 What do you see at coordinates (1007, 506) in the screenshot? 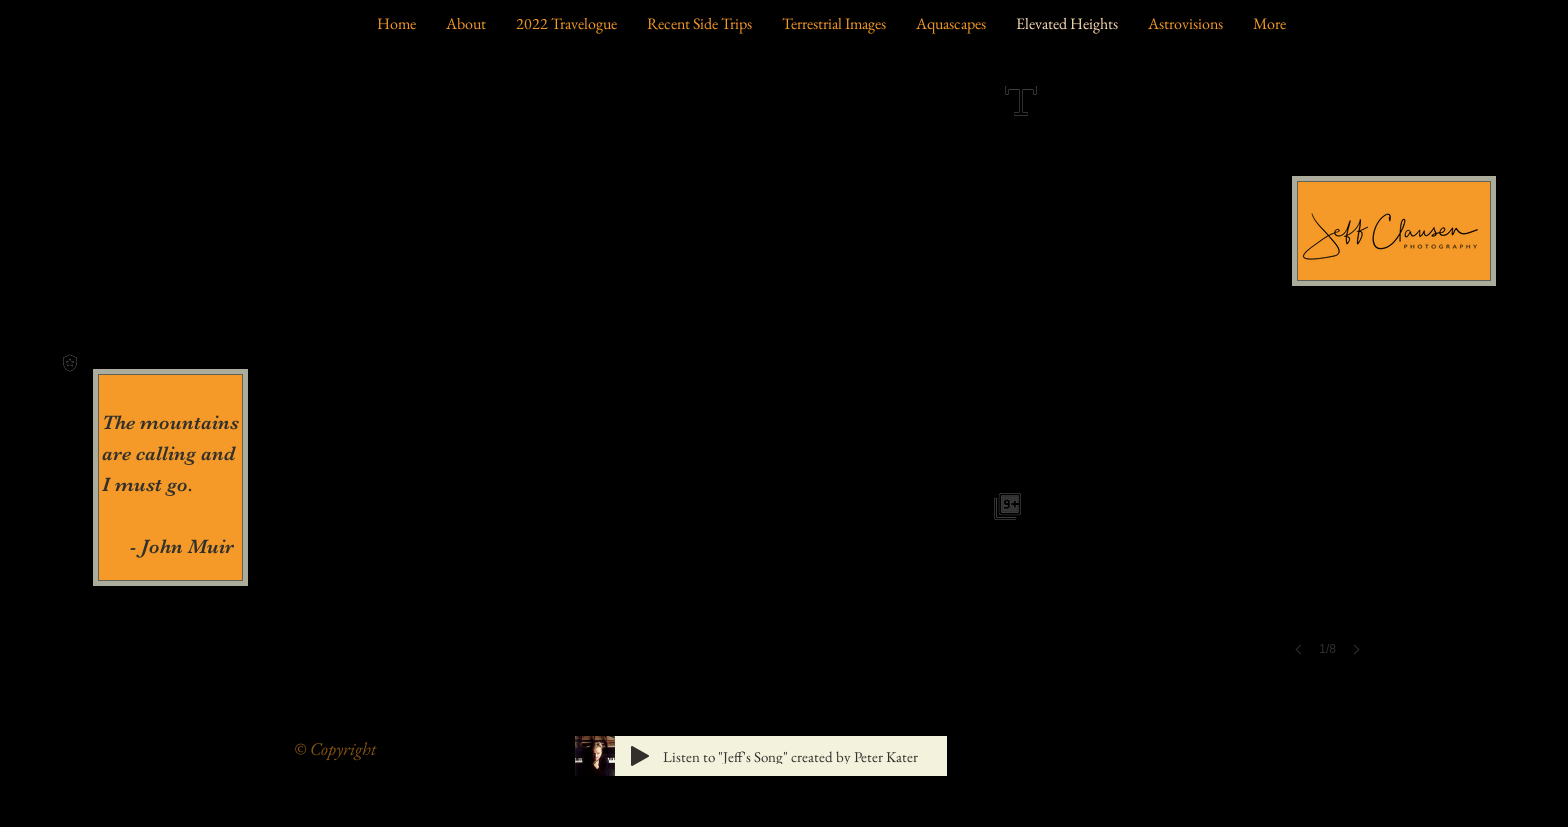
I see `indicates 9 or more items in a stack or collection` at bounding box center [1007, 506].